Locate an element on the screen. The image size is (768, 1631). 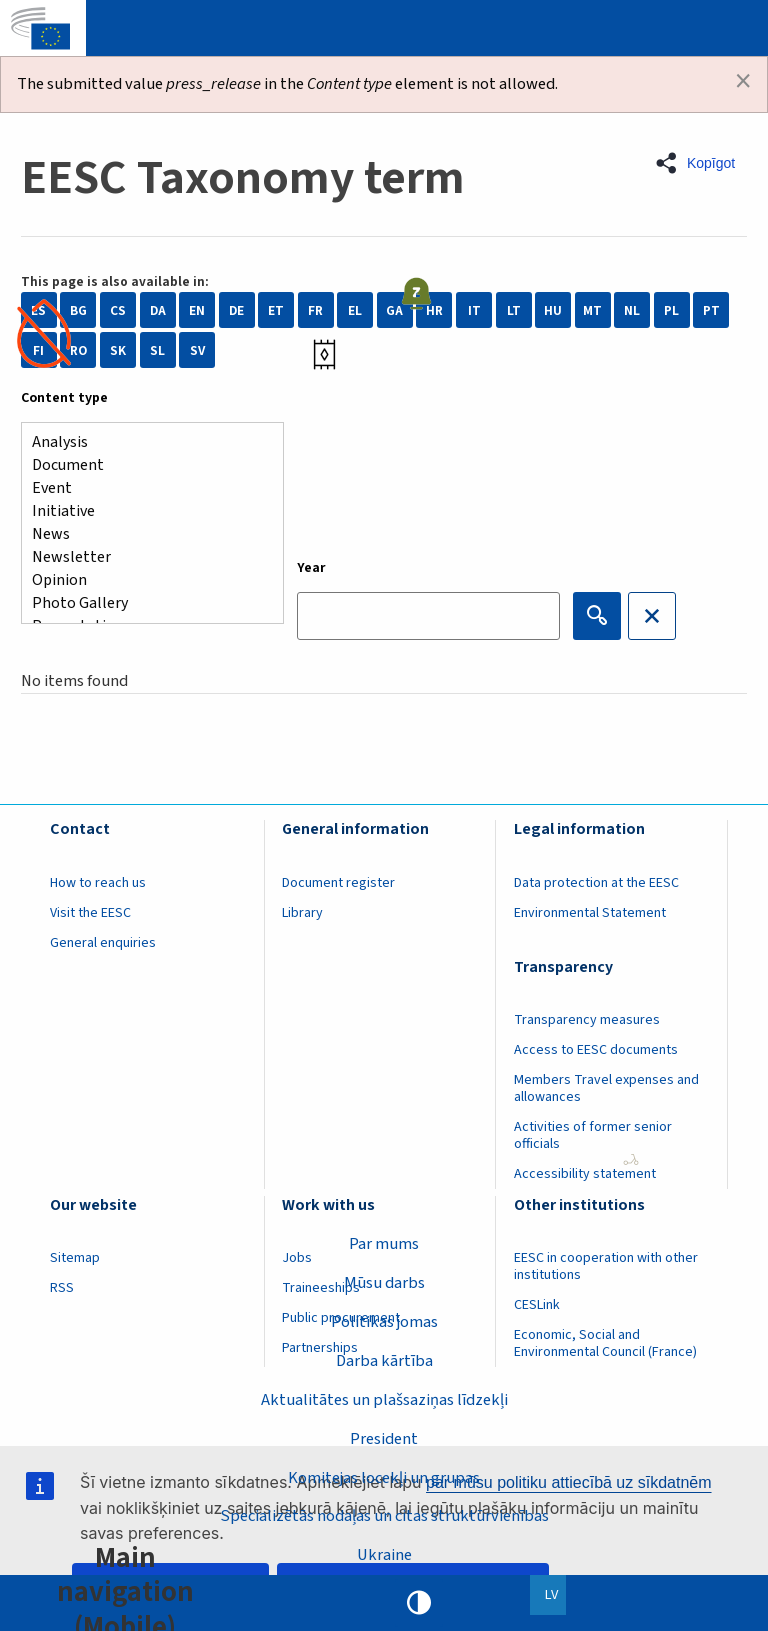
disable water or liquid detection is located at coordinates (44, 336).